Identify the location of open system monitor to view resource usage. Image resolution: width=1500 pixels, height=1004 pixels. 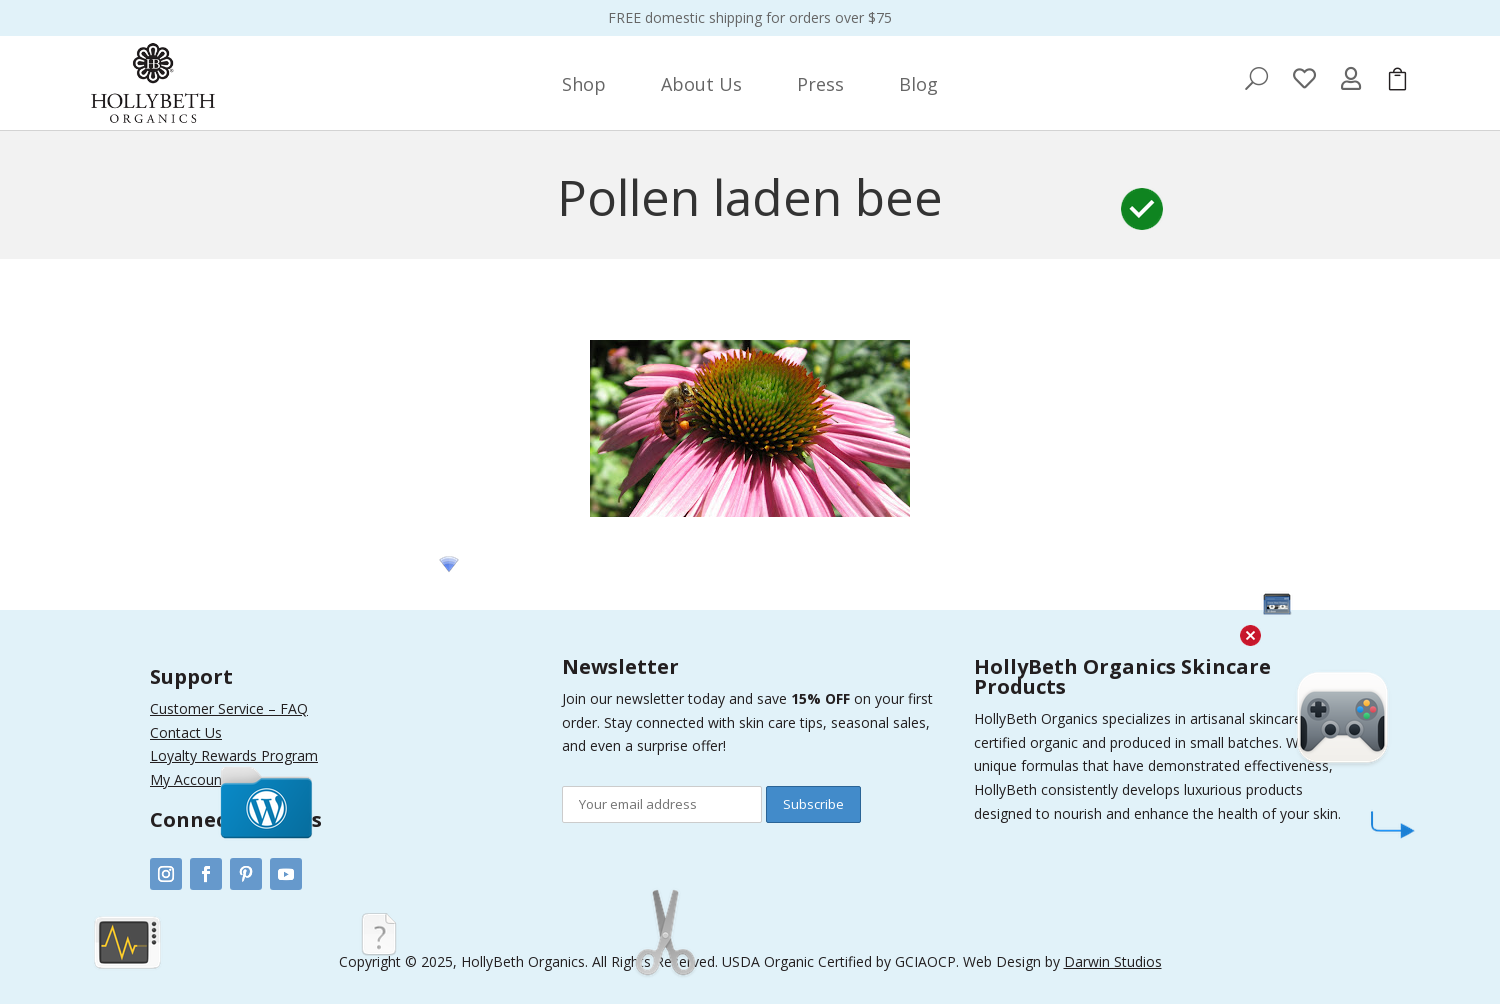
(127, 942).